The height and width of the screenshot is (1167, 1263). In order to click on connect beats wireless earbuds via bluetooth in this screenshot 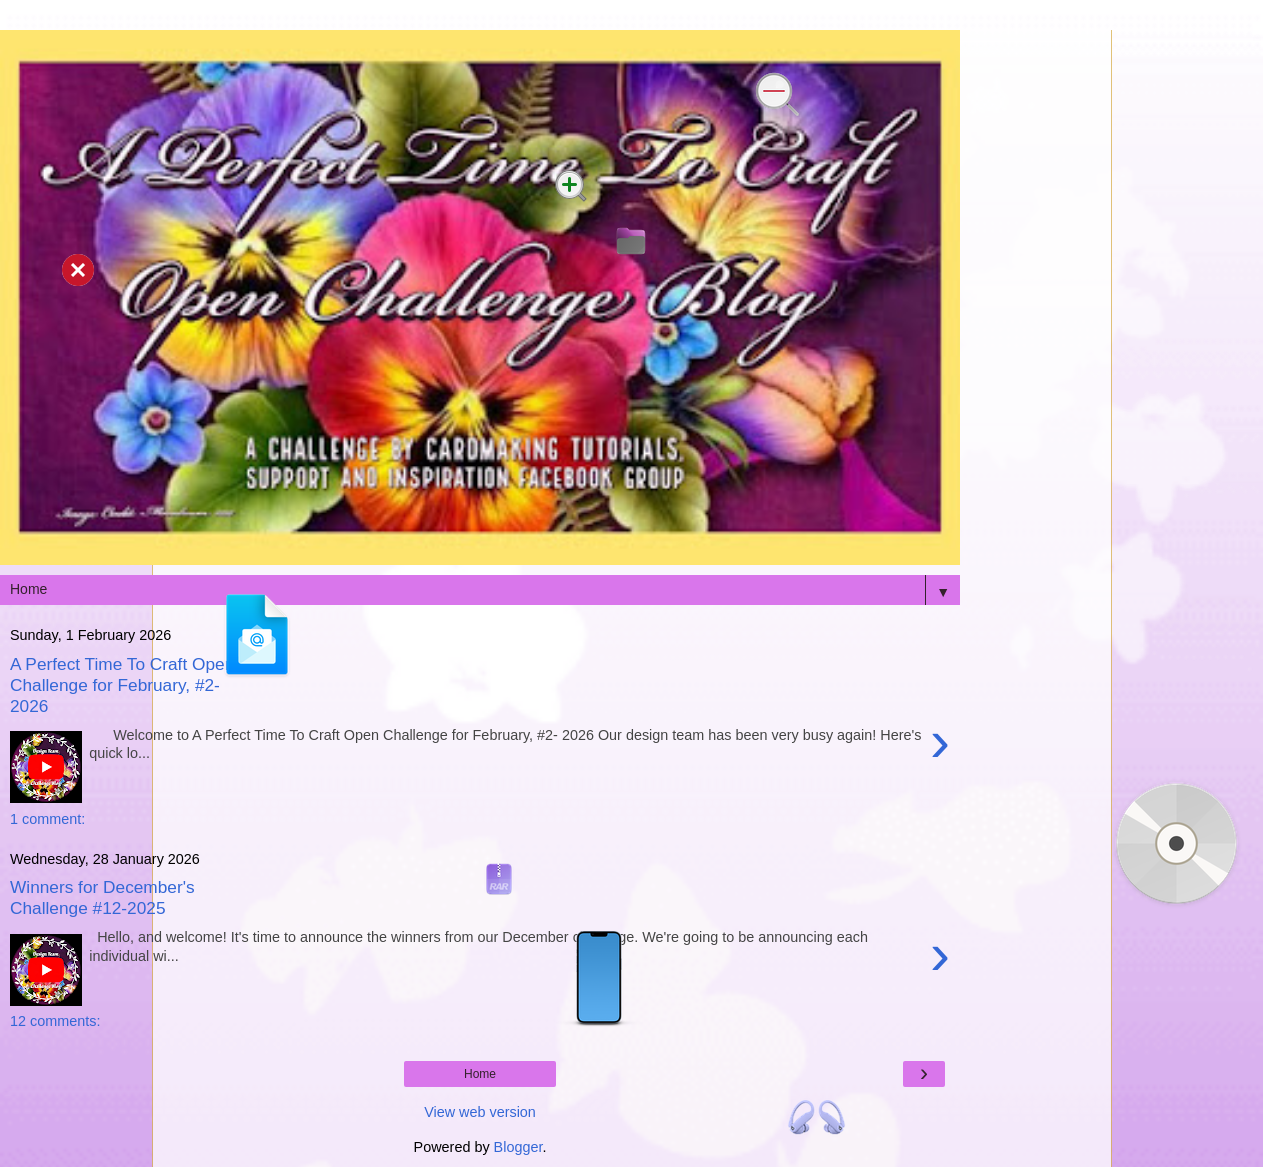, I will do `click(816, 1119)`.